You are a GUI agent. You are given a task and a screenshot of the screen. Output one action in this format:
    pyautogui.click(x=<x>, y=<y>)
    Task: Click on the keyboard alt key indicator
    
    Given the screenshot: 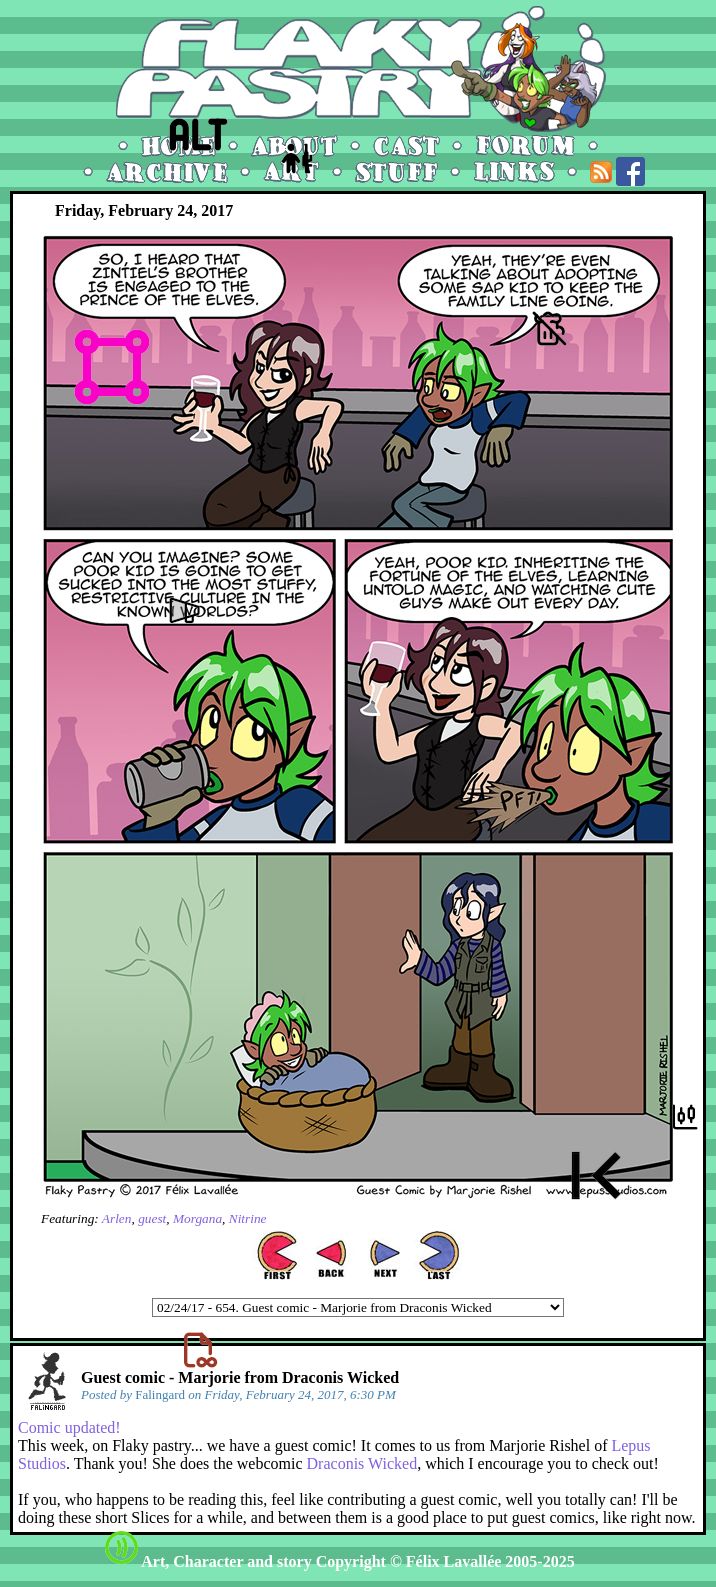 What is the action you would take?
    pyautogui.click(x=198, y=134)
    